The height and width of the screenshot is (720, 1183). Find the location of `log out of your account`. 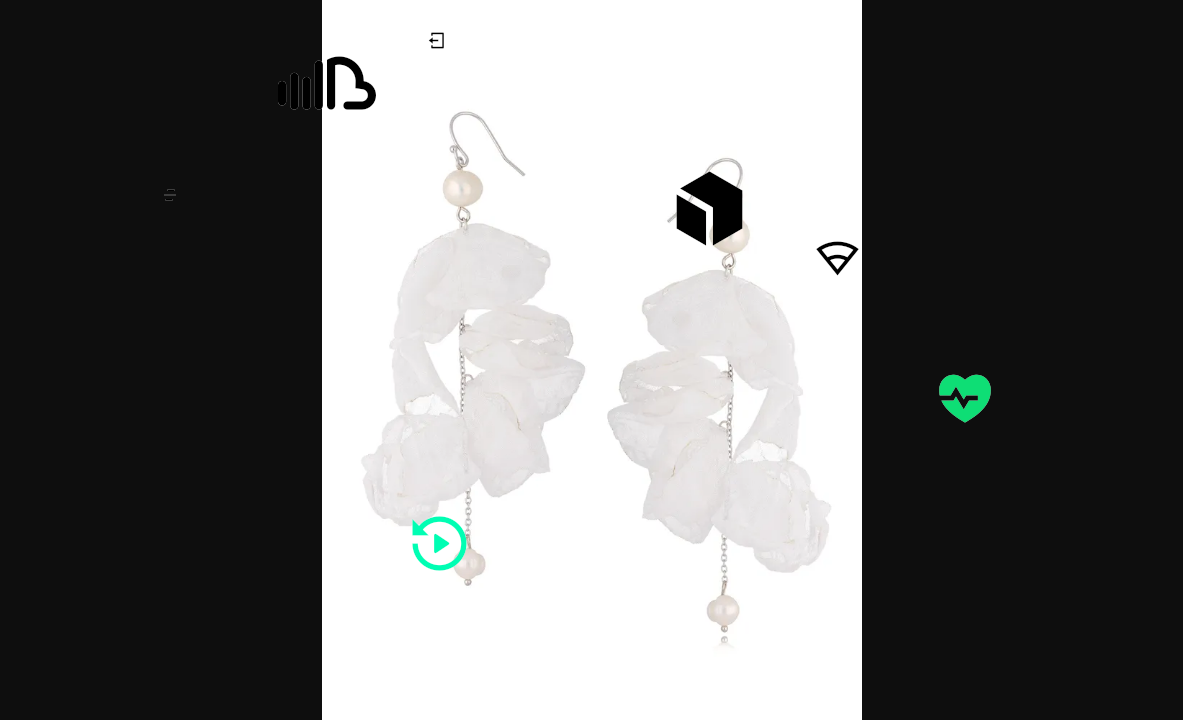

log out of your account is located at coordinates (437, 40).